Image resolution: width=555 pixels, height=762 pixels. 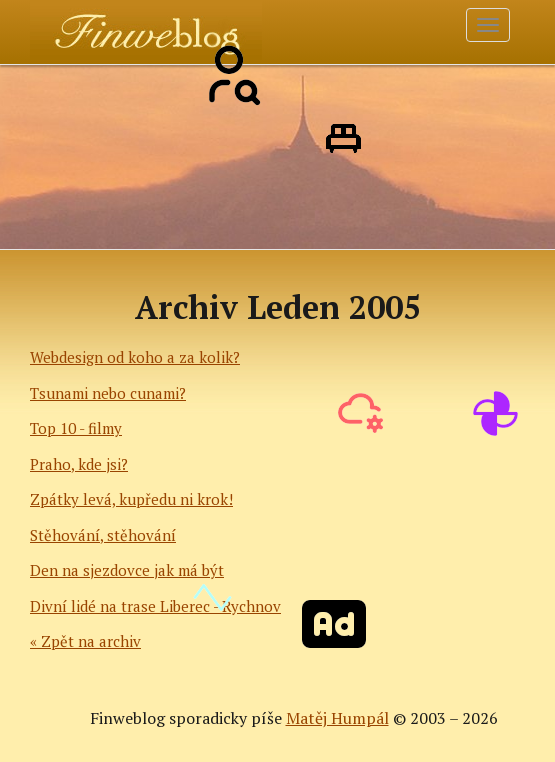 What do you see at coordinates (495, 413) in the screenshot?
I see `open google photos` at bounding box center [495, 413].